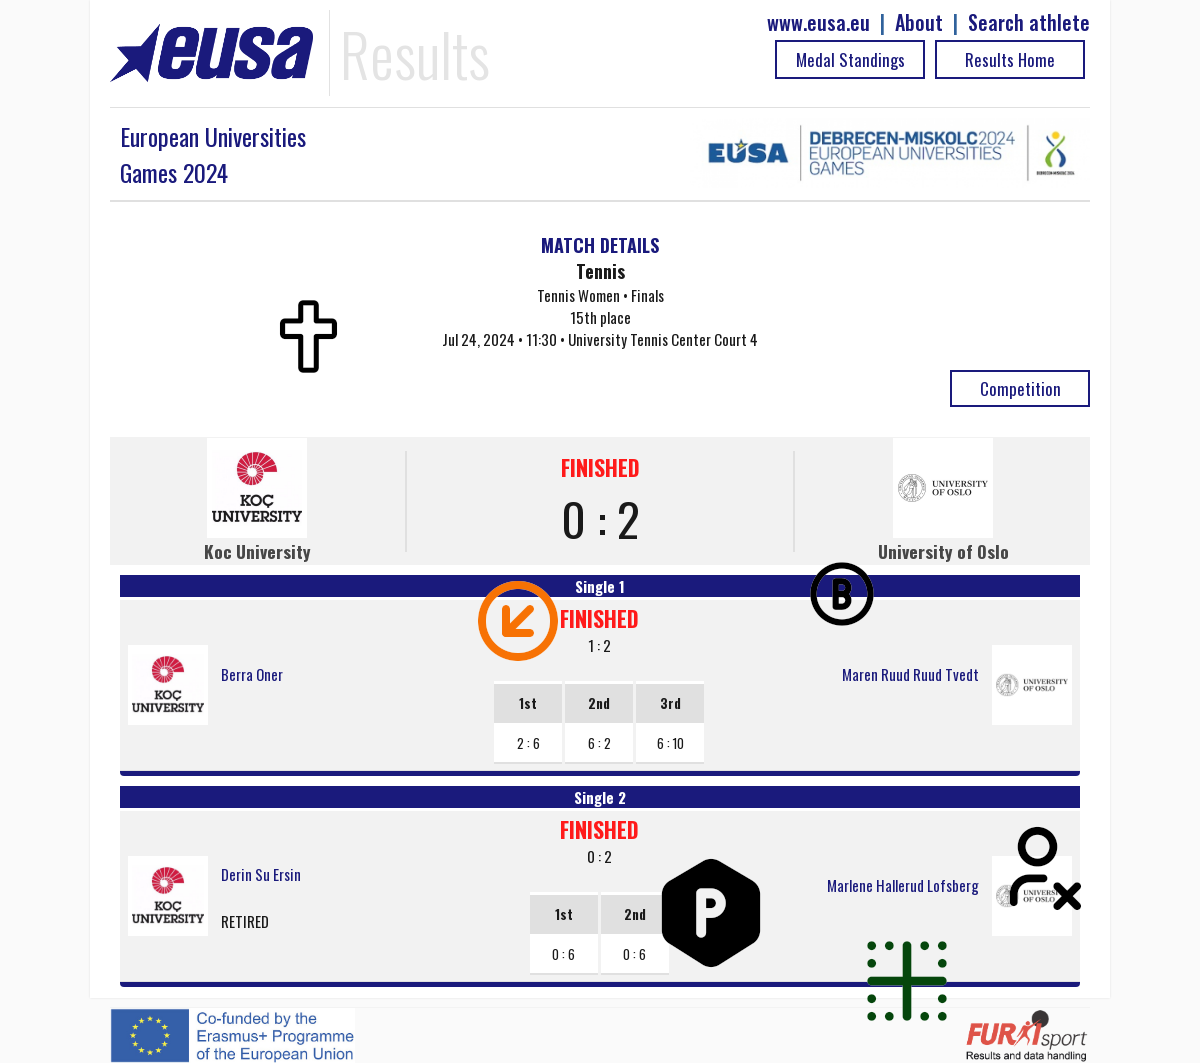 This screenshot has height=1063, width=1200. What do you see at coordinates (907, 981) in the screenshot?
I see `apply inner borders to selected cells` at bounding box center [907, 981].